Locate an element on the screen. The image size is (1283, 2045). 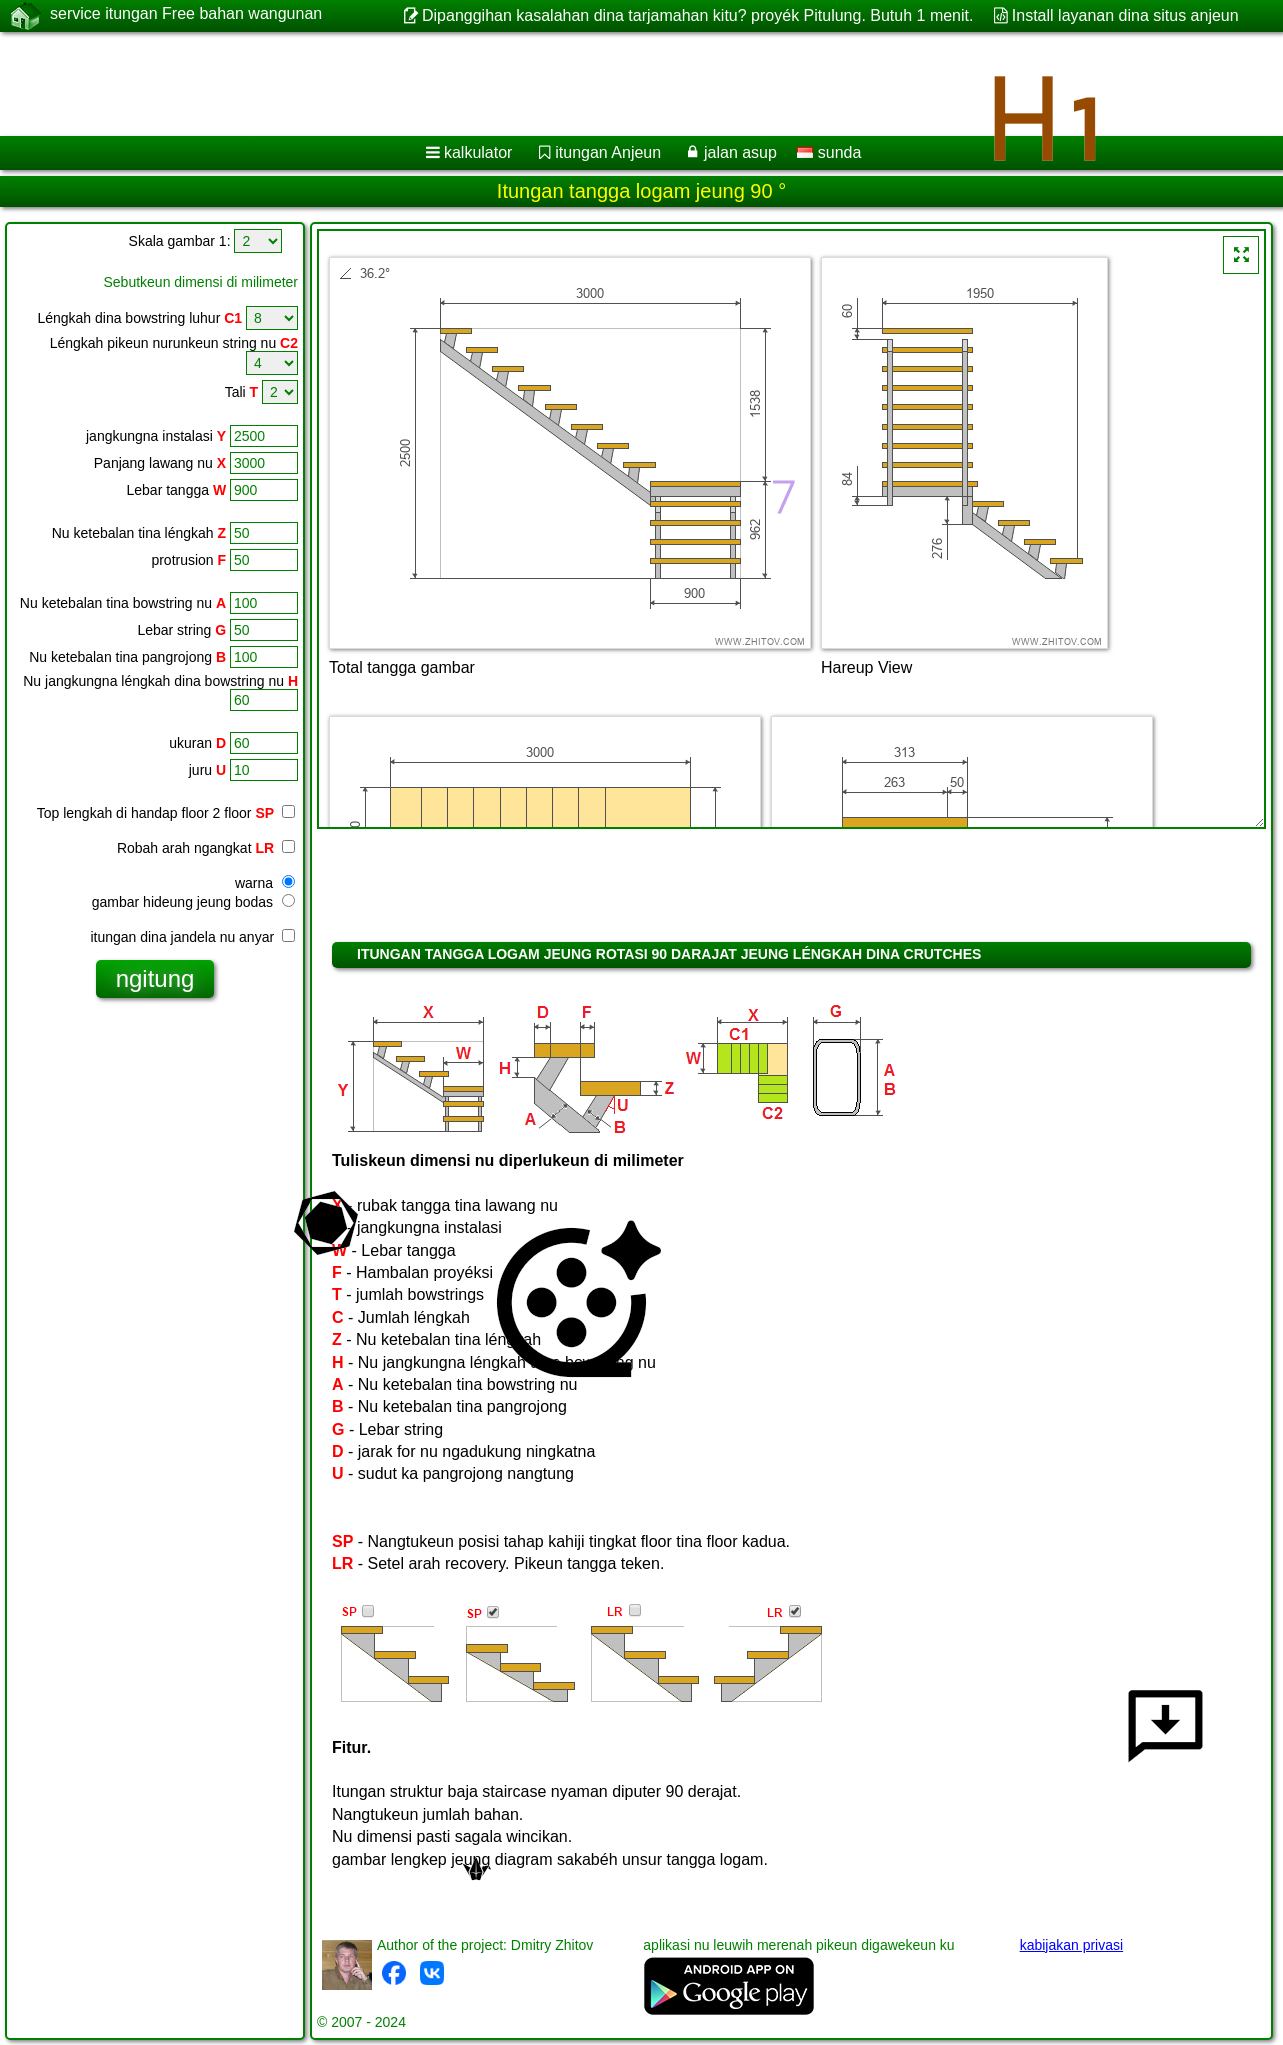
access AI-powered video editing tools is located at coordinates (571, 1302).